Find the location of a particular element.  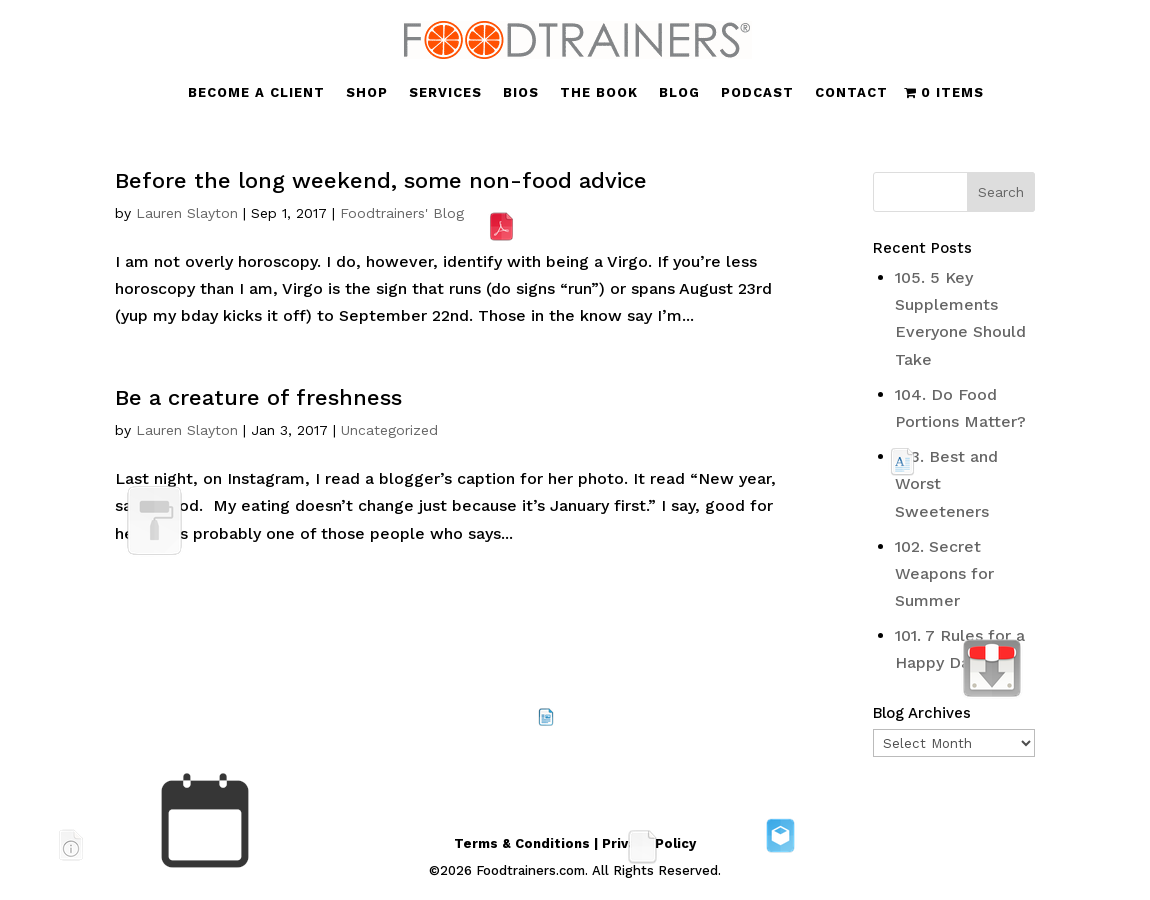

open a text document template file is located at coordinates (546, 717).